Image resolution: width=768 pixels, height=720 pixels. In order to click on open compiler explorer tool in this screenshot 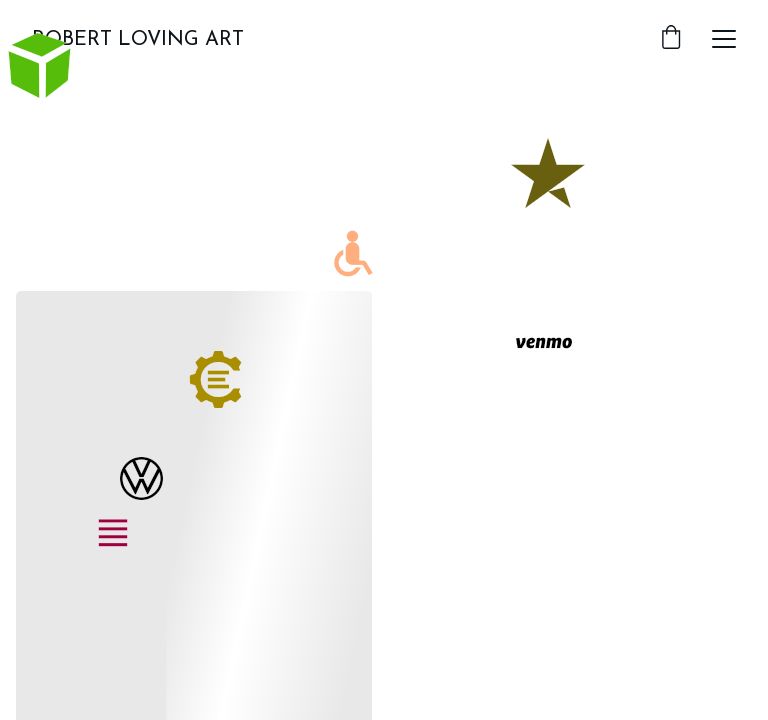, I will do `click(215, 379)`.